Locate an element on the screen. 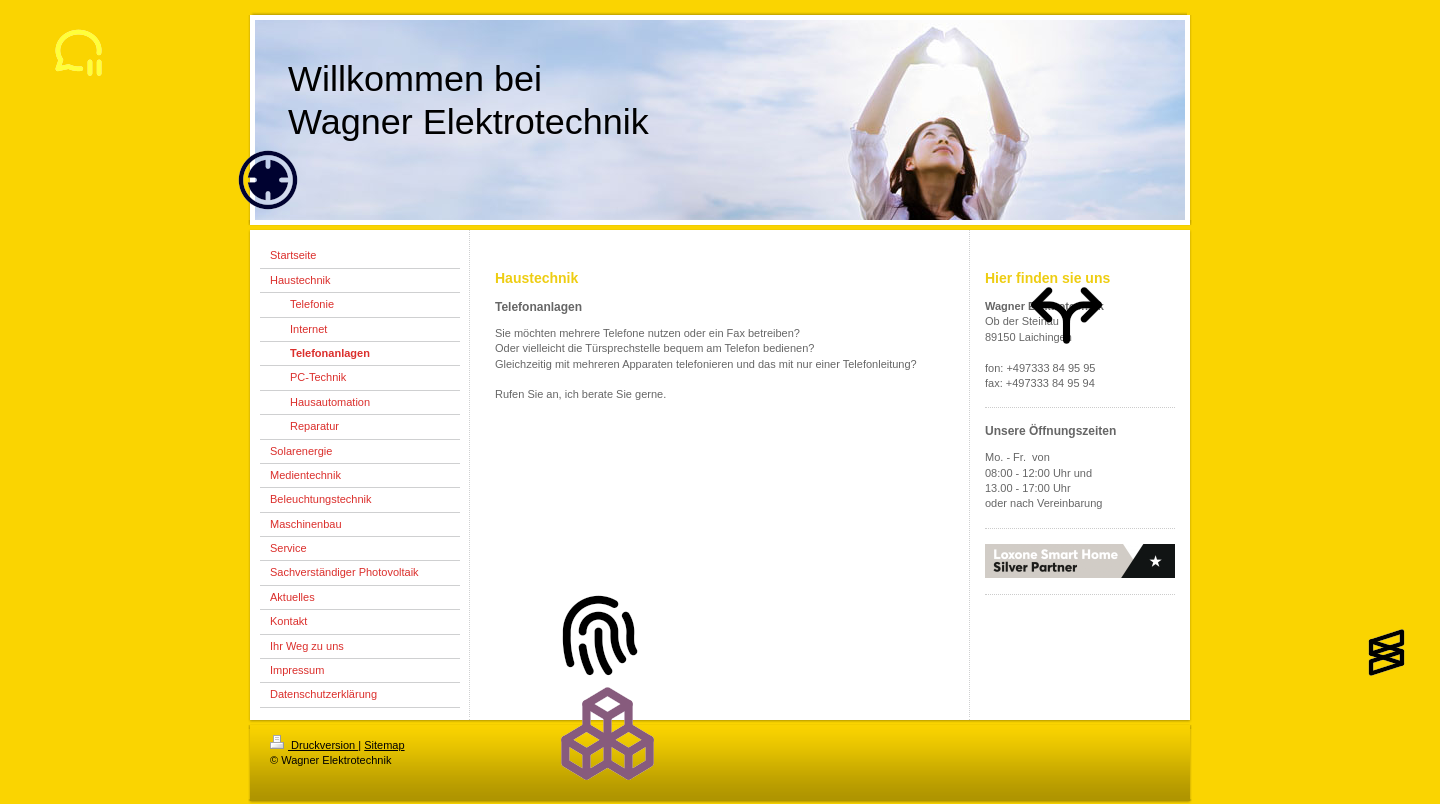  pause message notifications is located at coordinates (78, 50).